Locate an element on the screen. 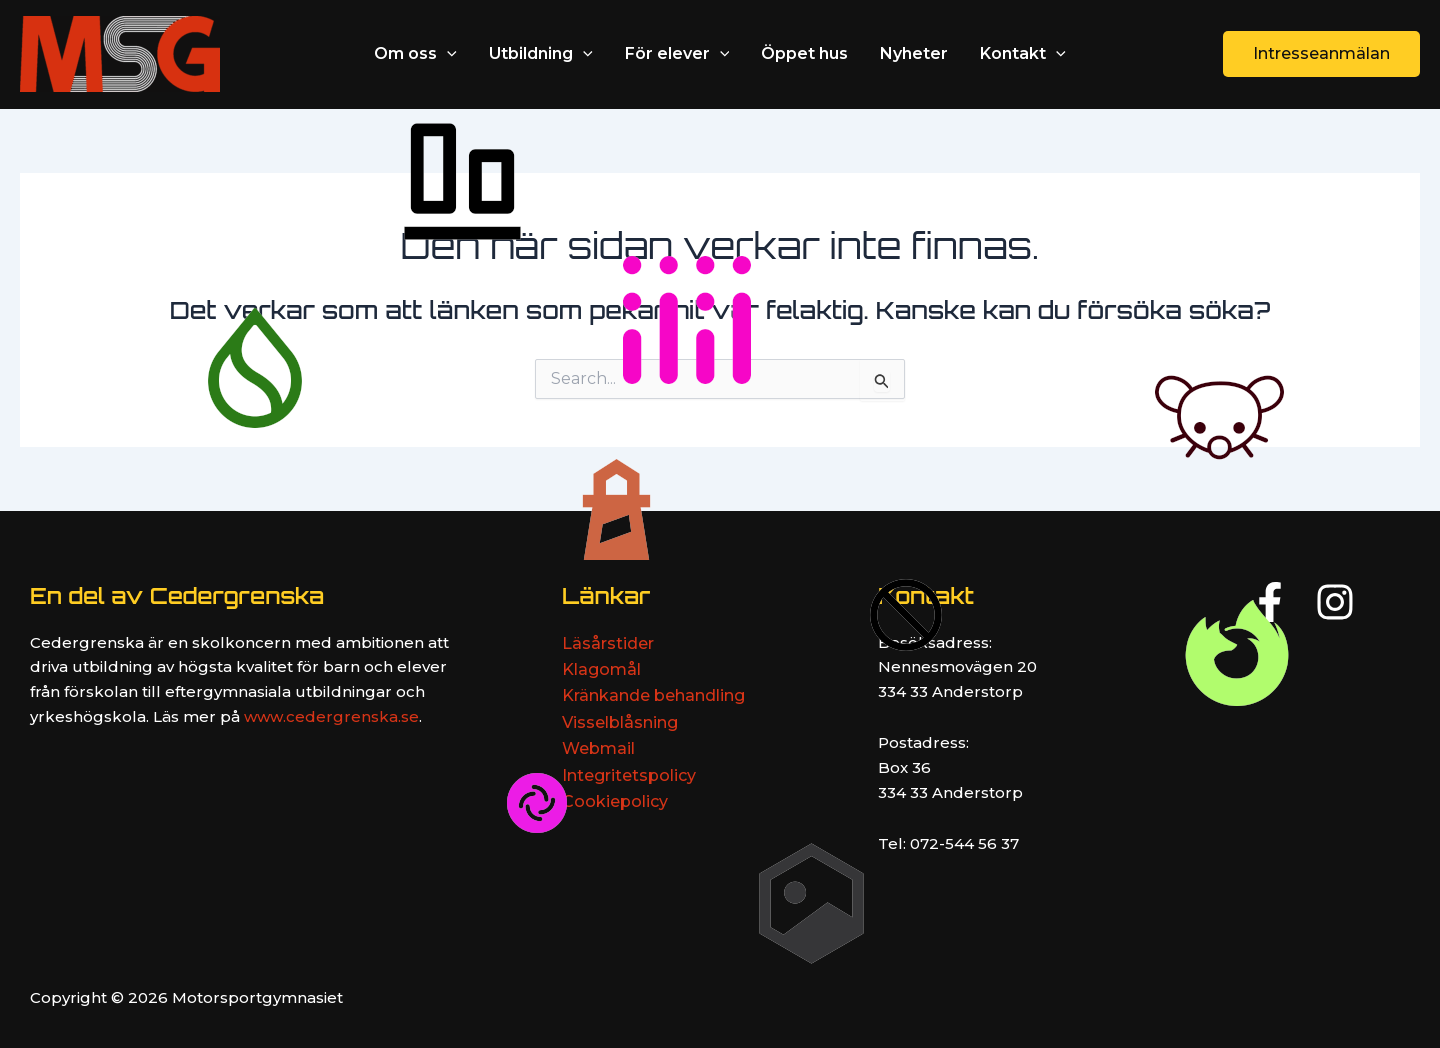 The width and height of the screenshot is (1440, 1048). open the Lemmy app is located at coordinates (1219, 417).